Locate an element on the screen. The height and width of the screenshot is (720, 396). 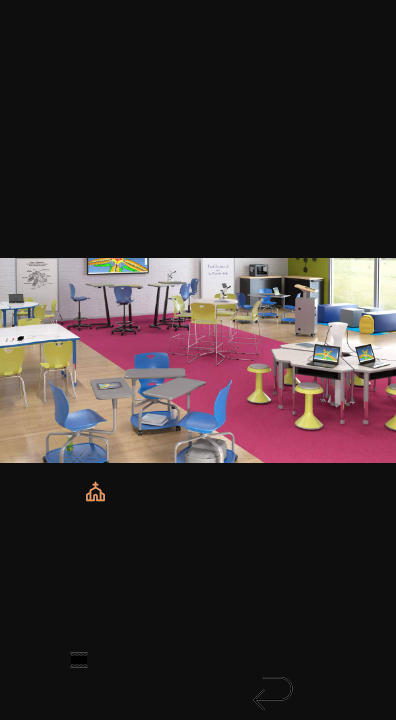
indicates a nearby church or place of worship is located at coordinates (95, 492).